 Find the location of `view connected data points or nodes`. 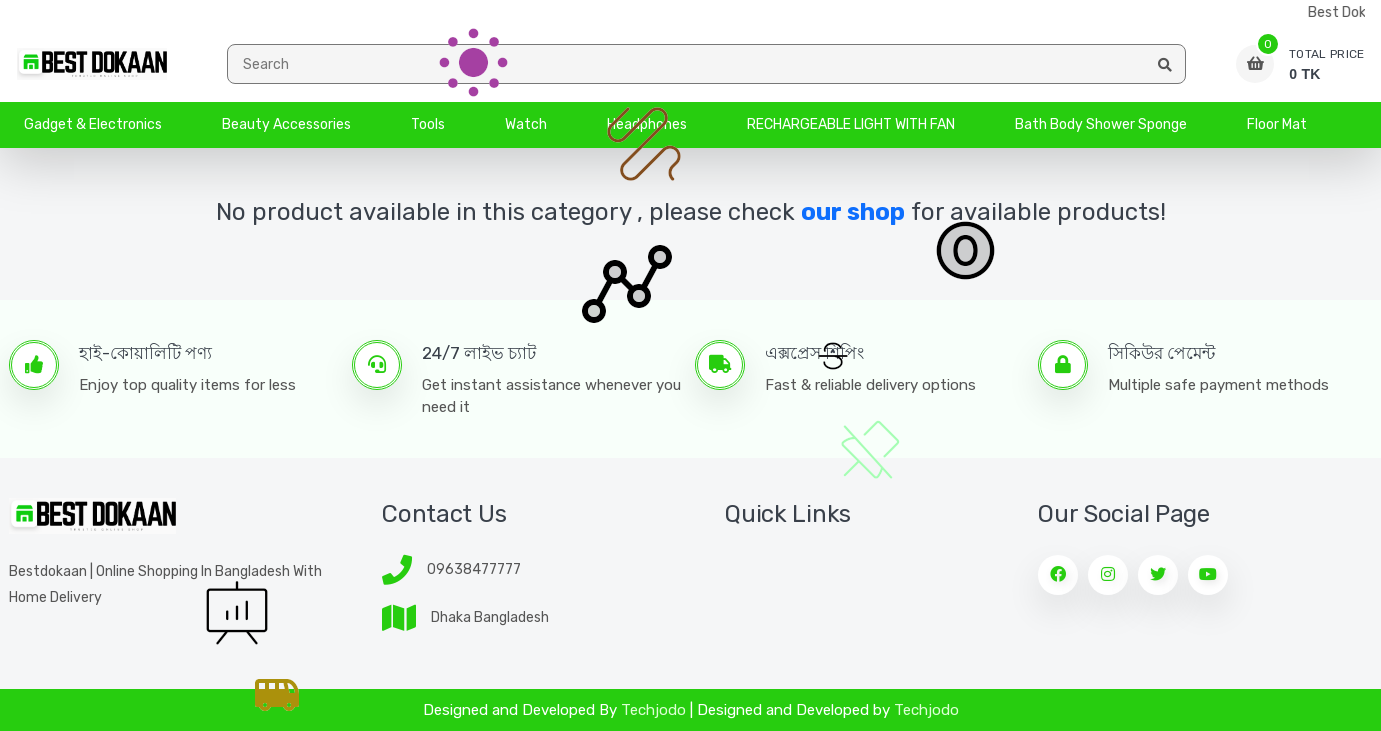

view connected data points or nodes is located at coordinates (627, 284).